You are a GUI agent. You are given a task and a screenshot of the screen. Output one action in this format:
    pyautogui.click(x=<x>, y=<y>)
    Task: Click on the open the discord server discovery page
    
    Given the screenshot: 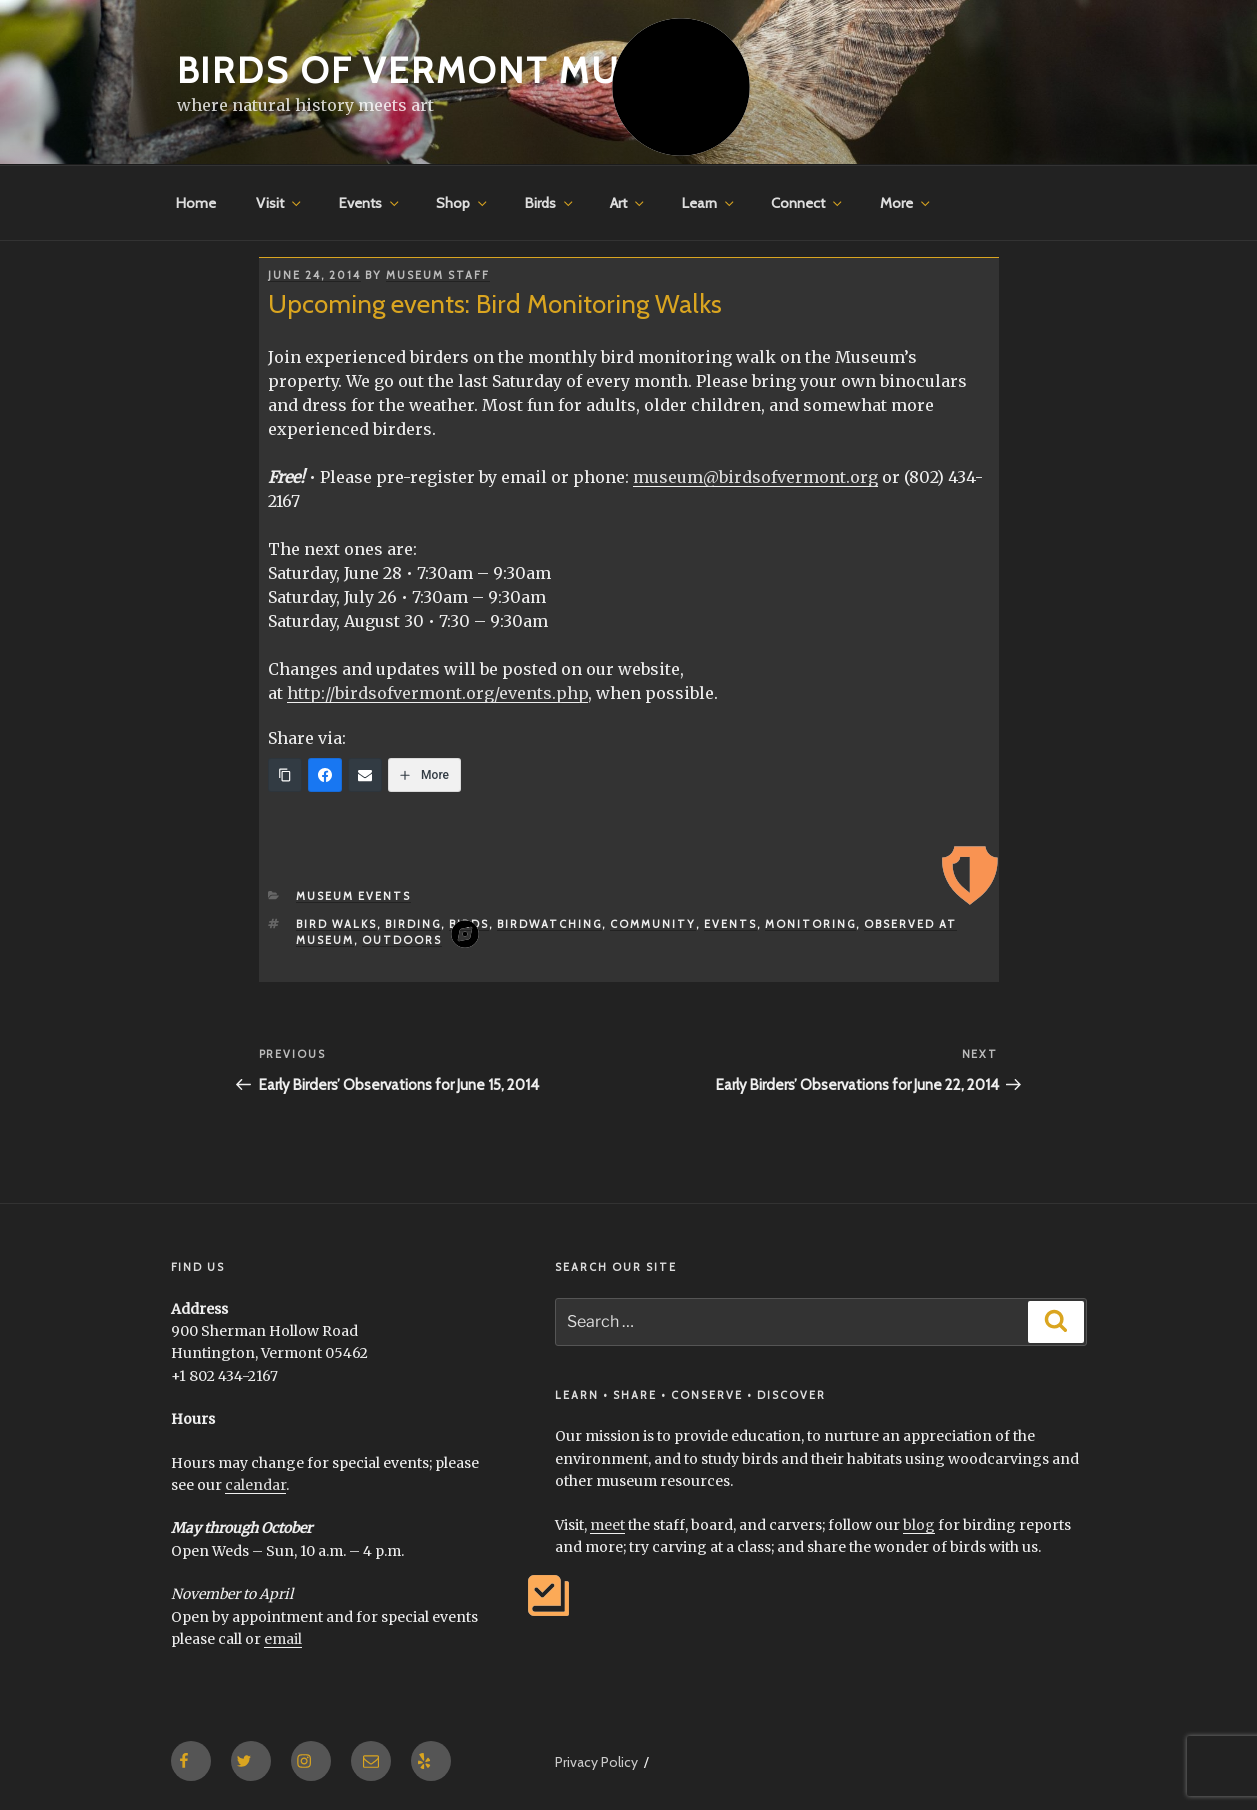 What is the action you would take?
    pyautogui.click(x=465, y=934)
    